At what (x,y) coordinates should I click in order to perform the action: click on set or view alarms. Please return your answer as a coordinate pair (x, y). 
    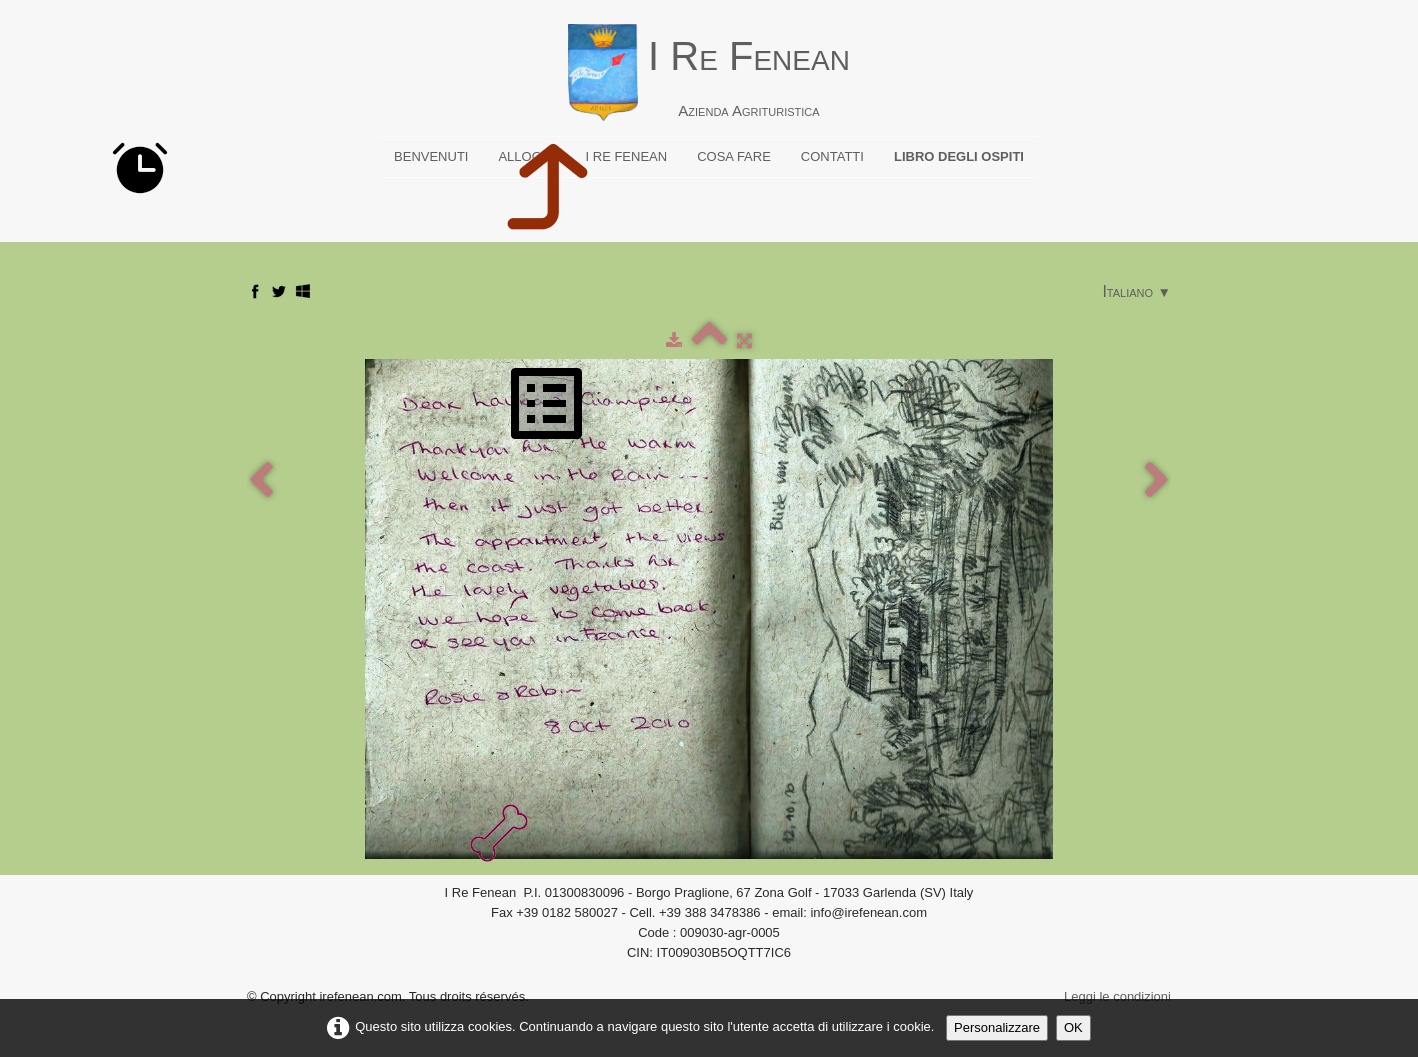
    Looking at the image, I should click on (140, 168).